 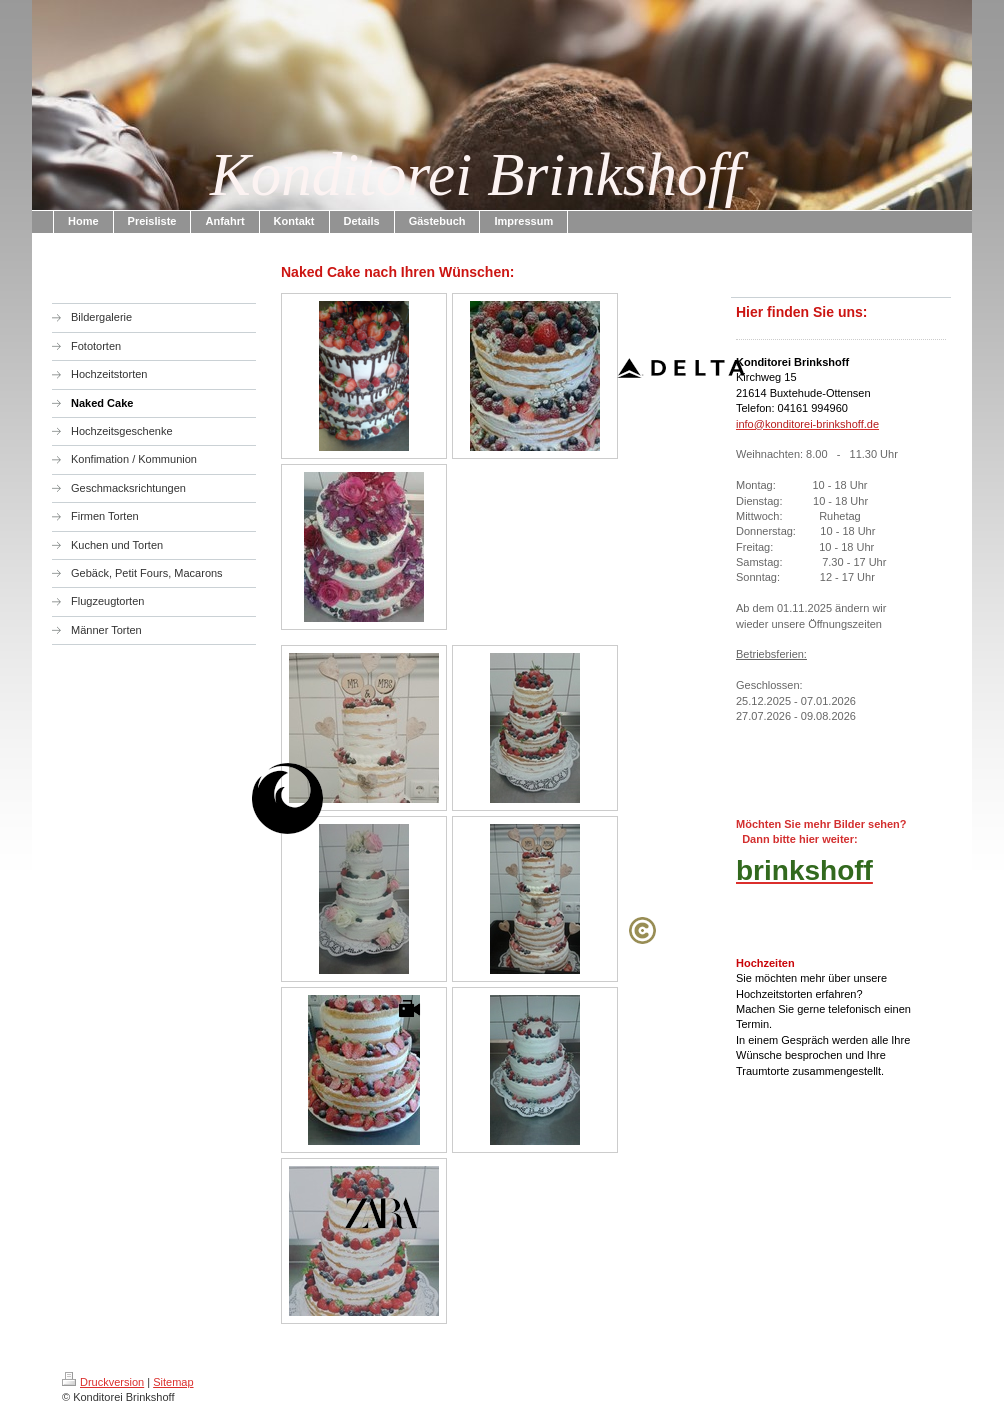 What do you see at coordinates (409, 1009) in the screenshot?
I see `start recording video` at bounding box center [409, 1009].